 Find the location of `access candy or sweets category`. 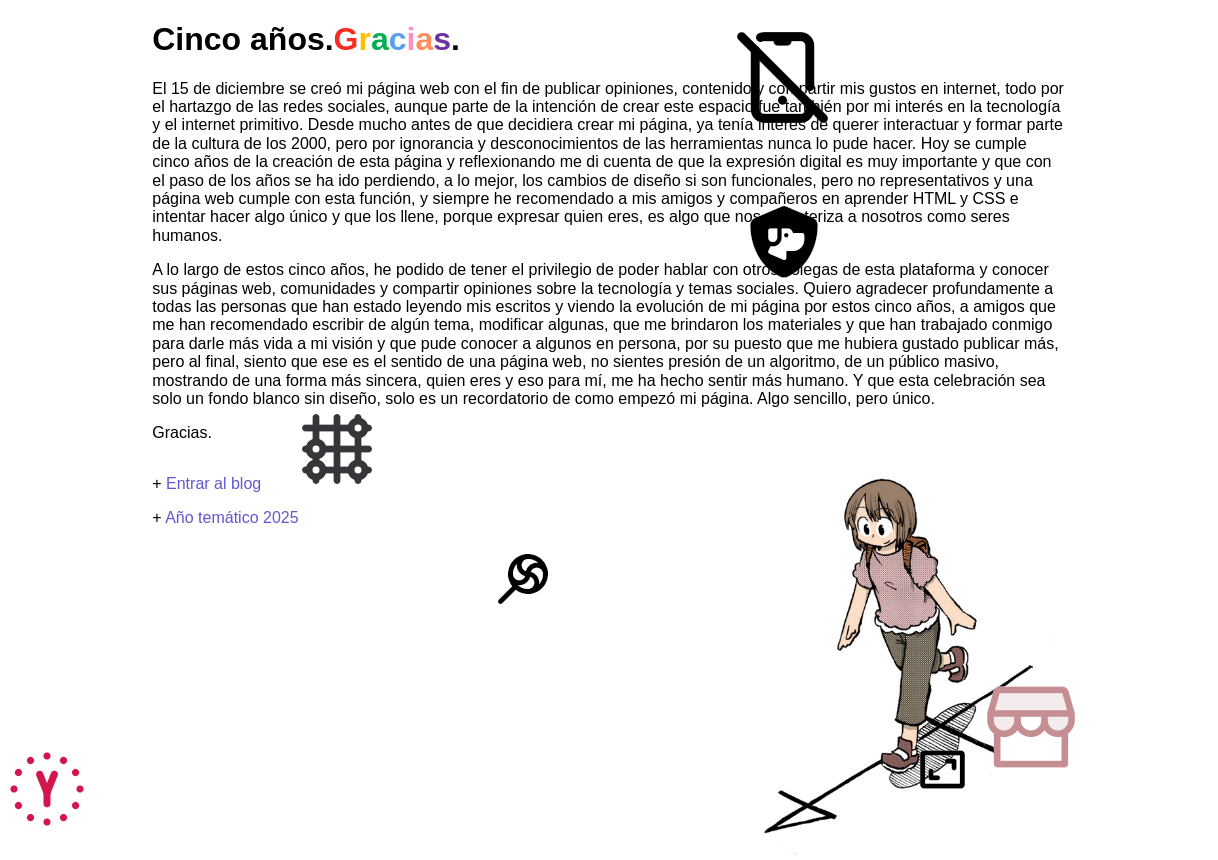

access candy or sweets category is located at coordinates (523, 579).